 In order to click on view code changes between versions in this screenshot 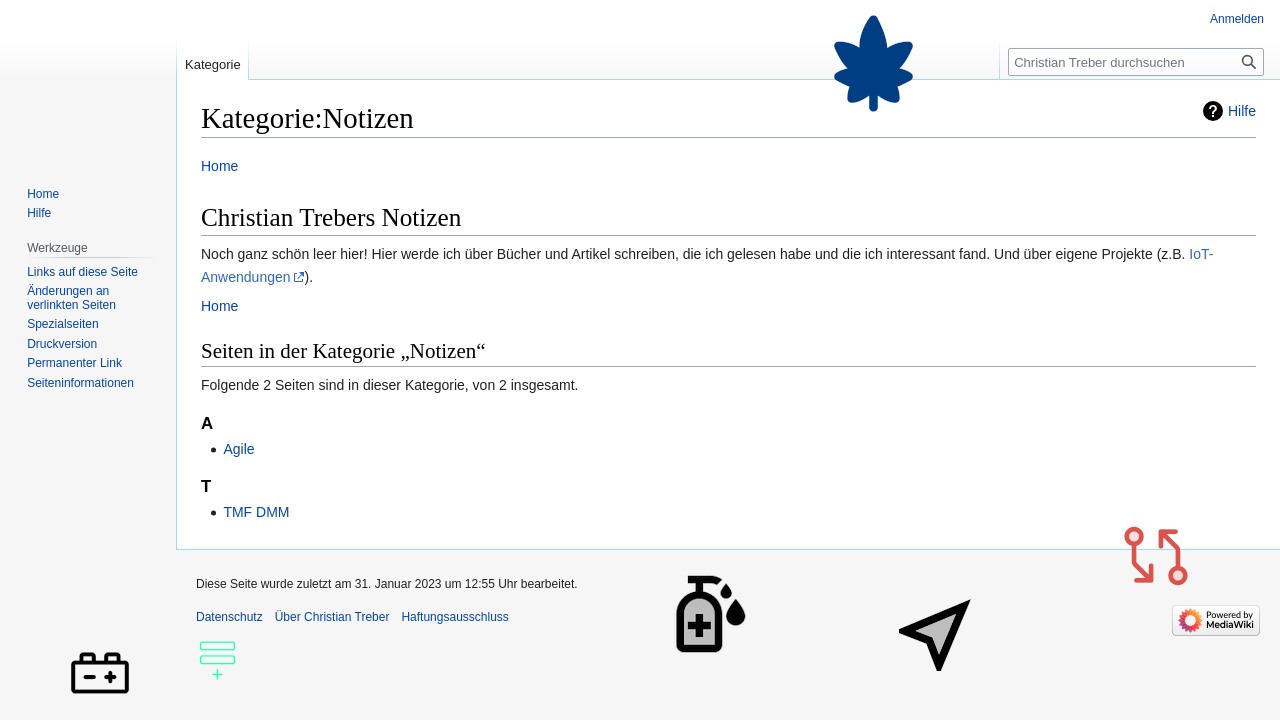, I will do `click(1156, 556)`.